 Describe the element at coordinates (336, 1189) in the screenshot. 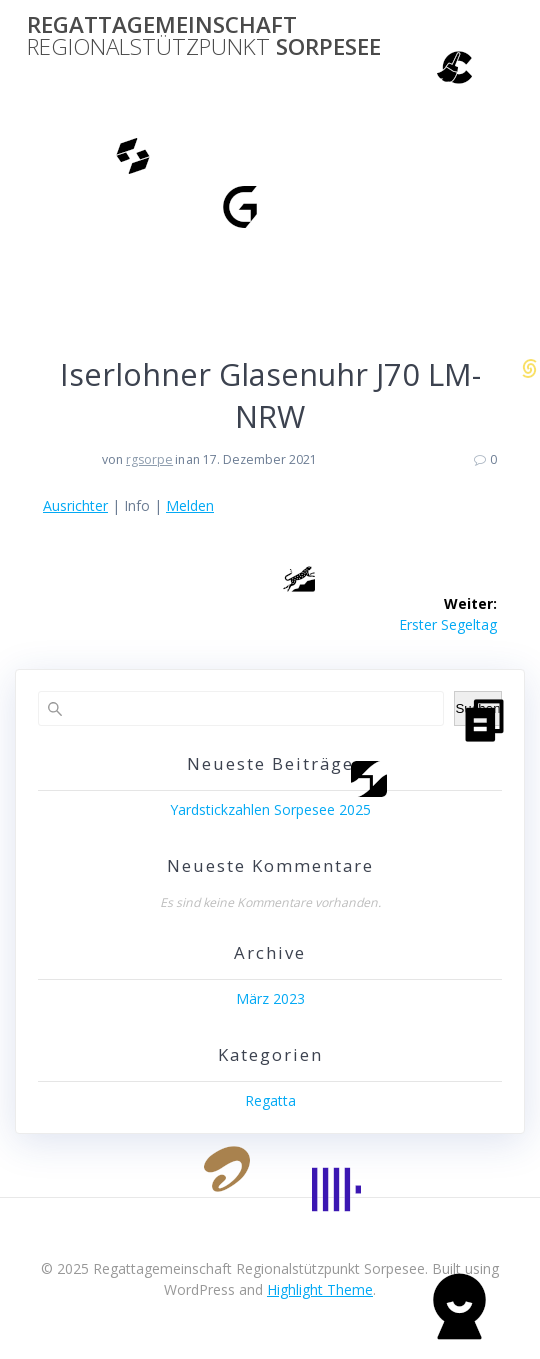

I see `clickhouse database service logo` at that location.